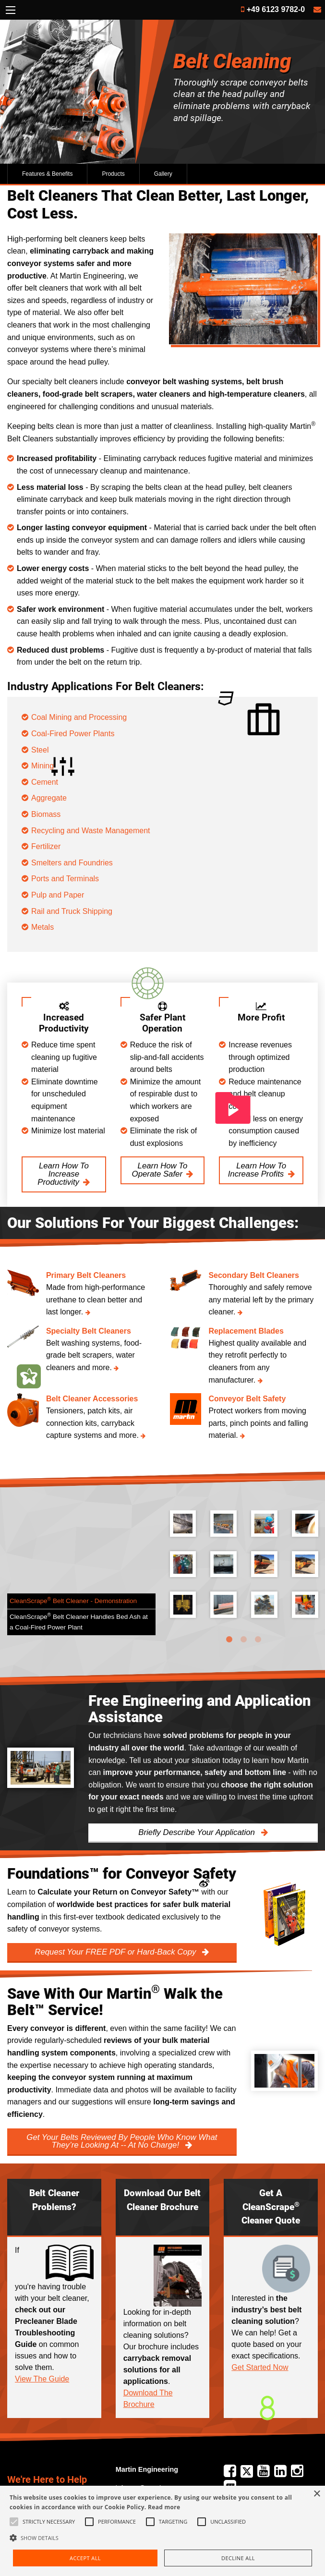 The width and height of the screenshot is (325, 2576). What do you see at coordinates (147, 983) in the screenshot?
I see `open the VSCO app` at bounding box center [147, 983].